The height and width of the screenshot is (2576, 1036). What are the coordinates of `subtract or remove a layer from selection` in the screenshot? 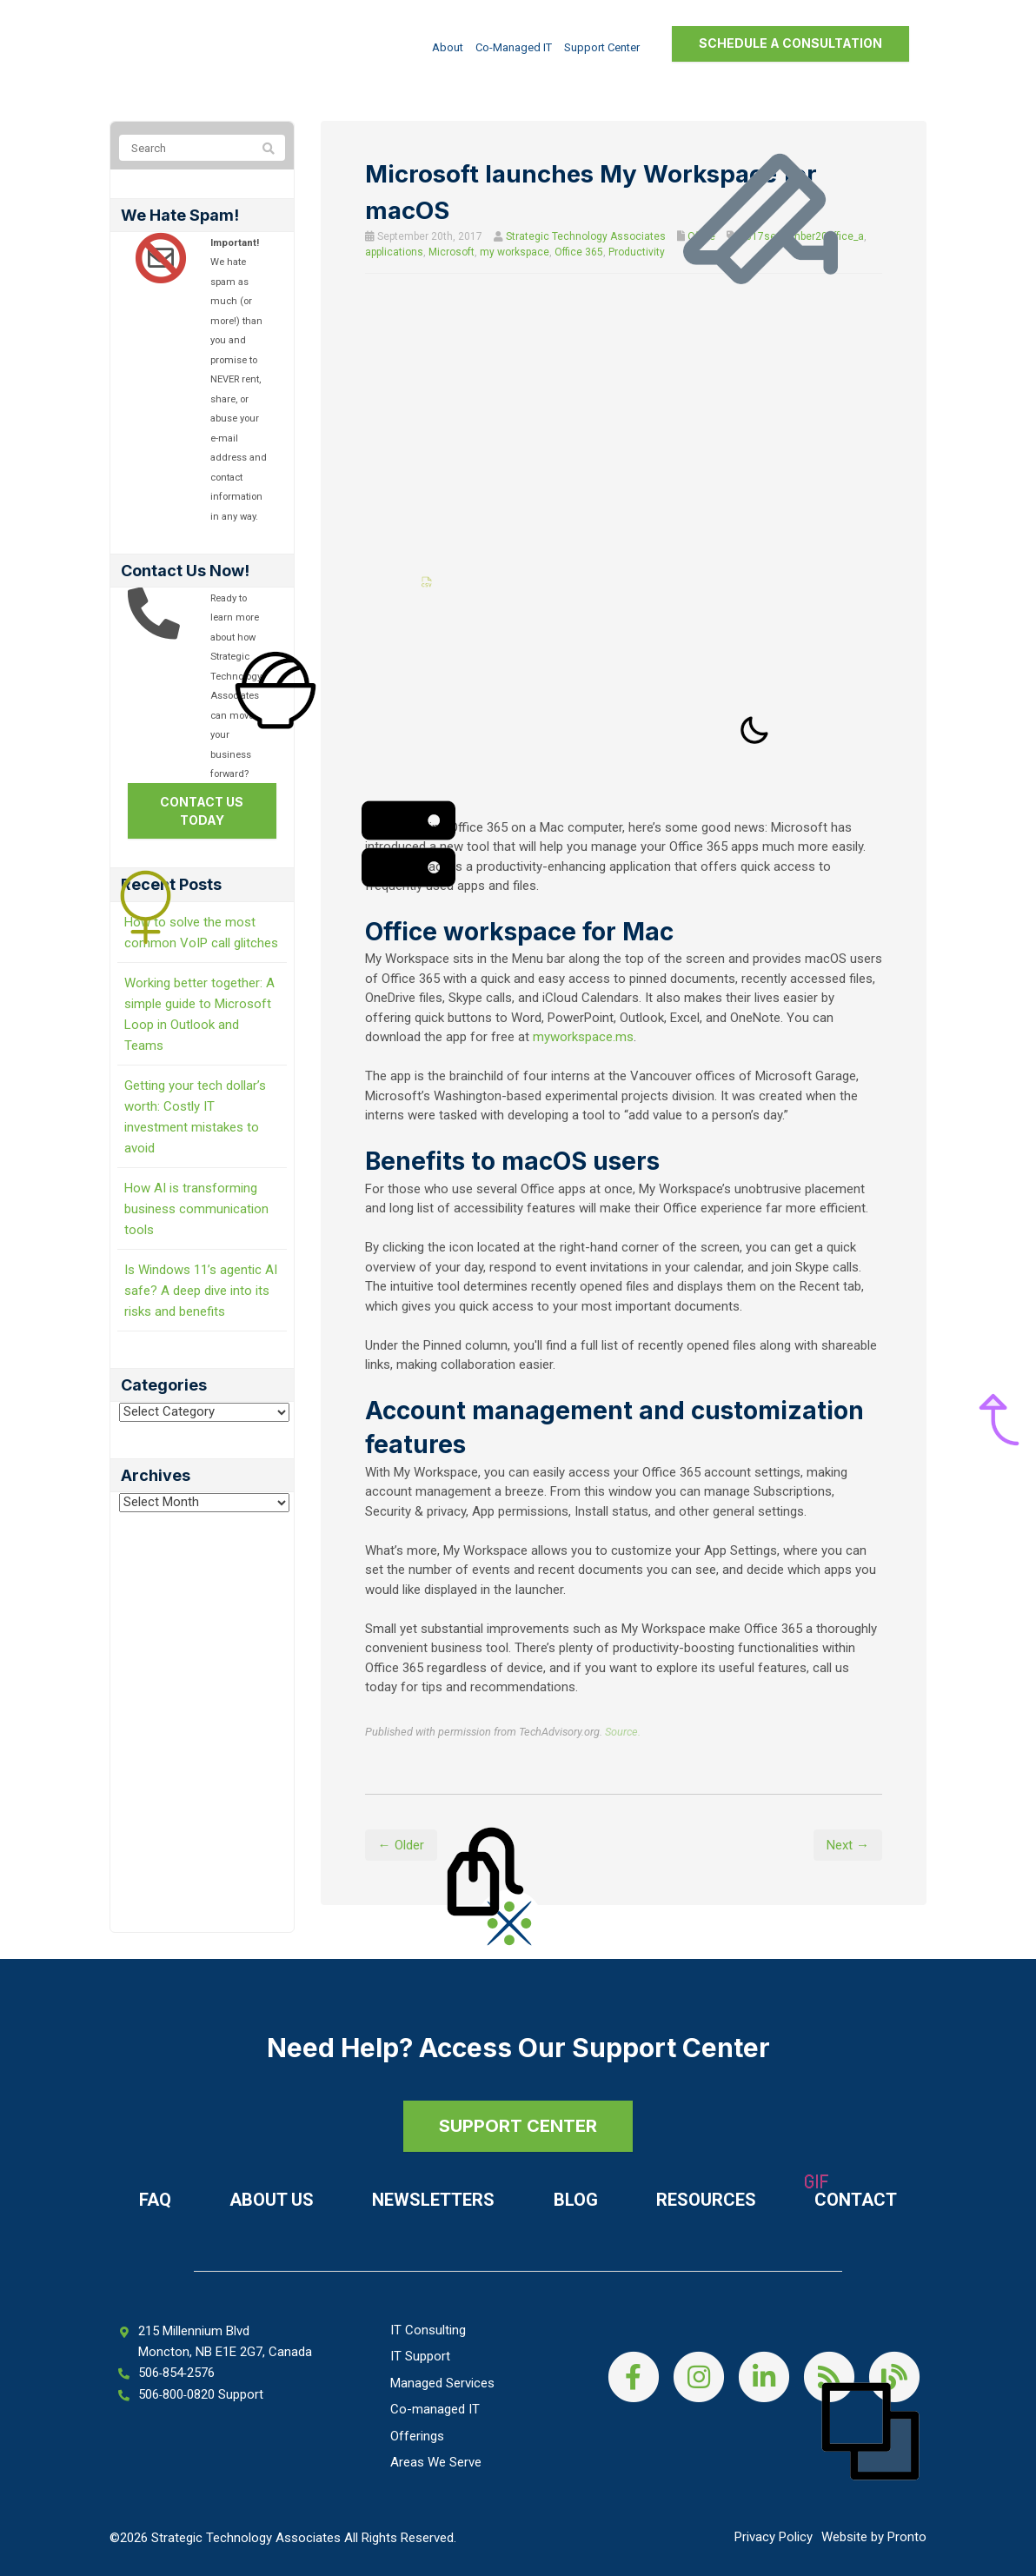 It's located at (870, 2431).